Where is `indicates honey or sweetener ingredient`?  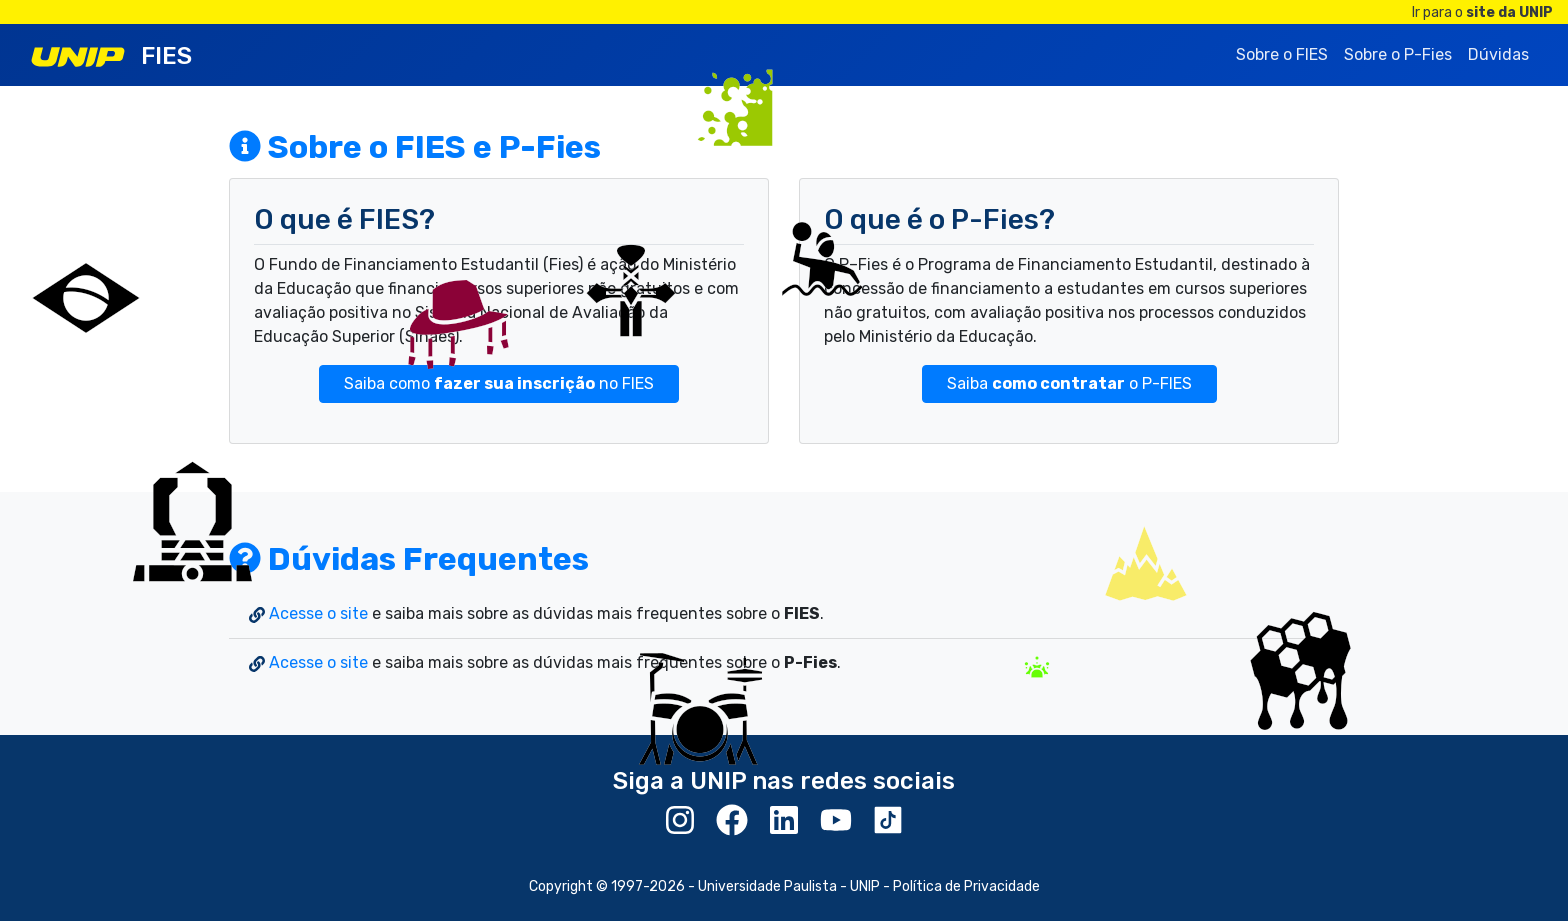
indicates honey or sweetener ingredient is located at coordinates (1300, 670).